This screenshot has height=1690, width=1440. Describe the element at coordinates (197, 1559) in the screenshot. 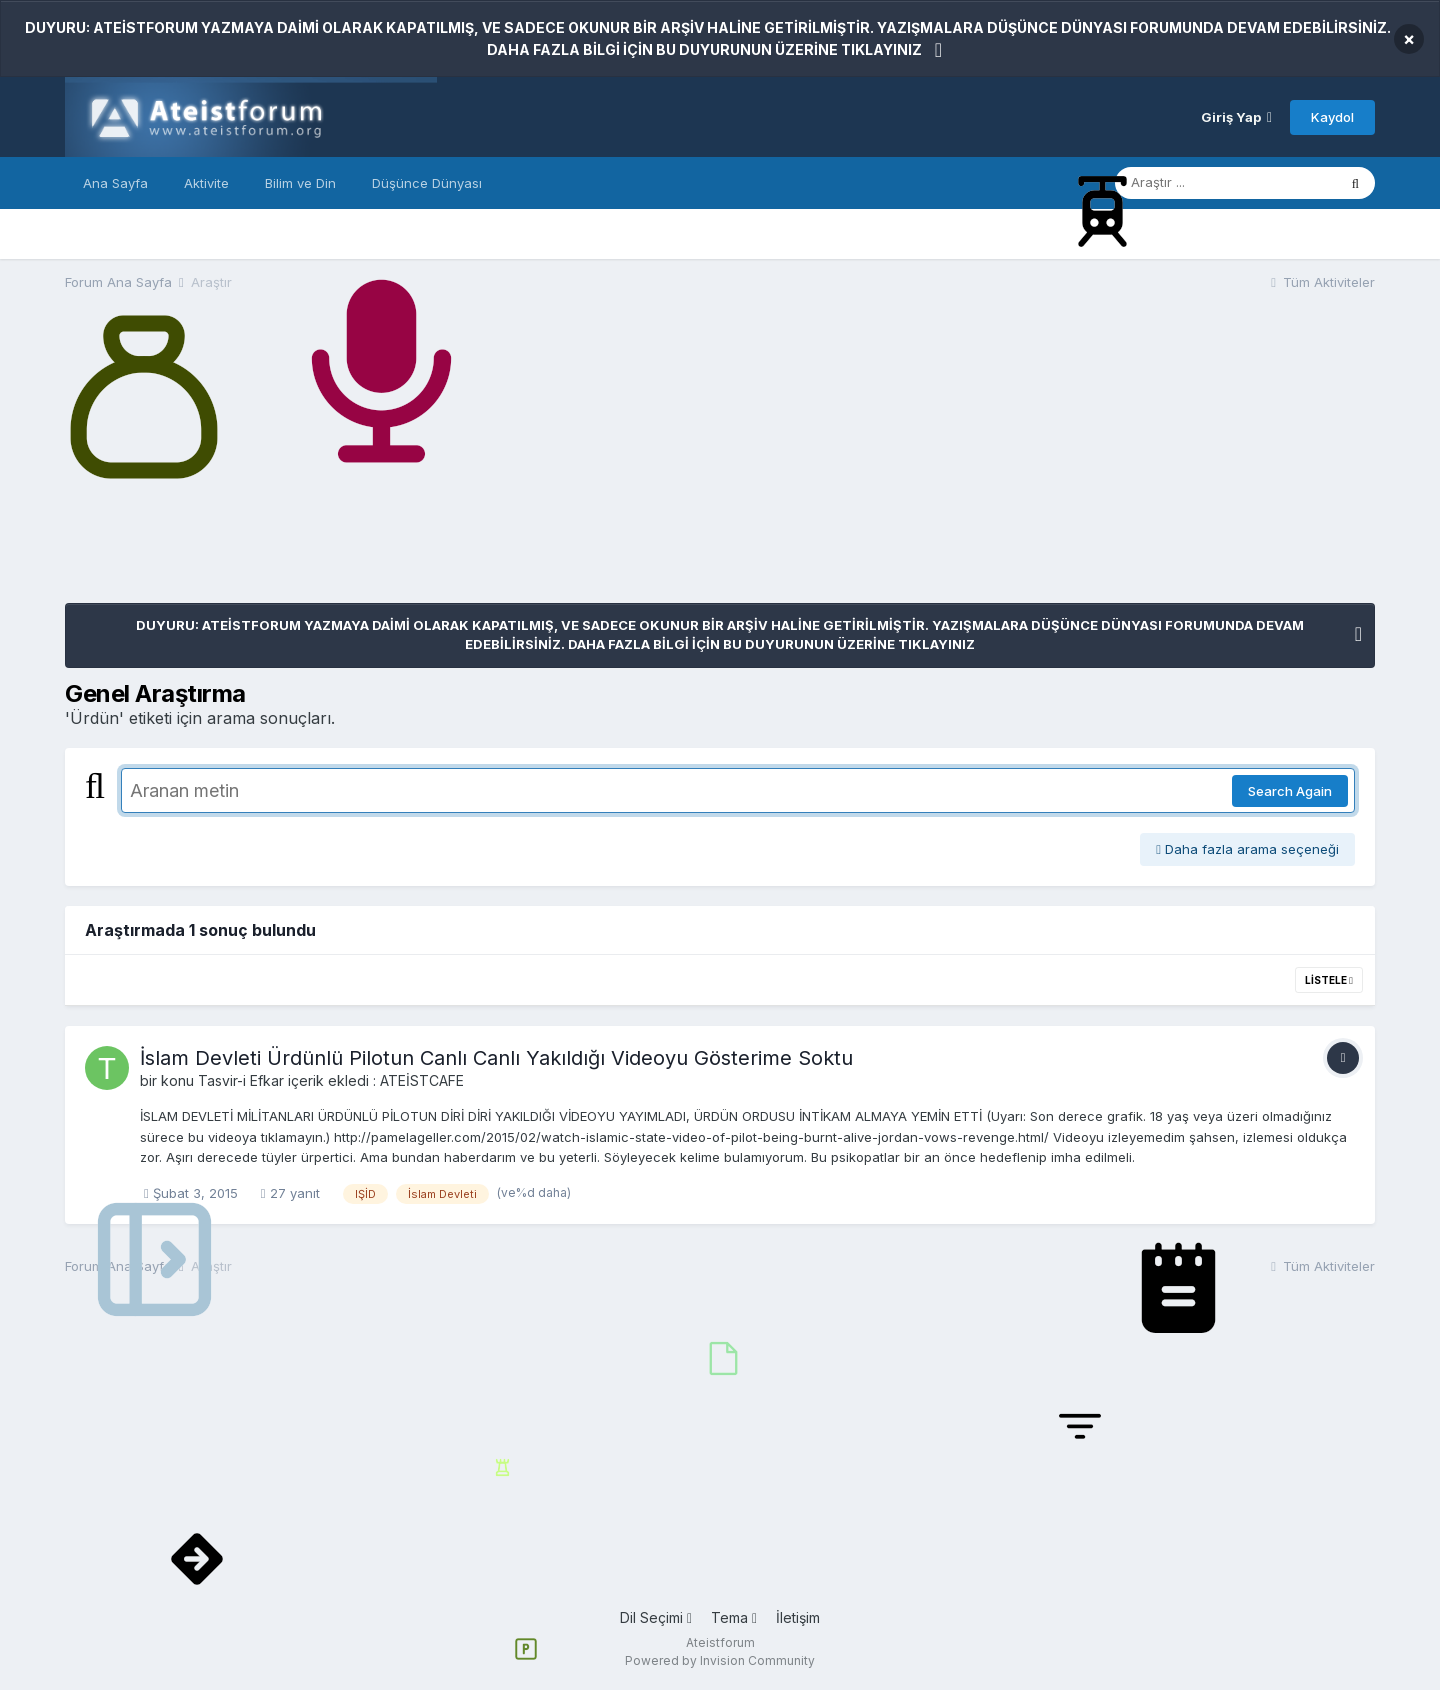

I see `navigate to next step or section` at that location.